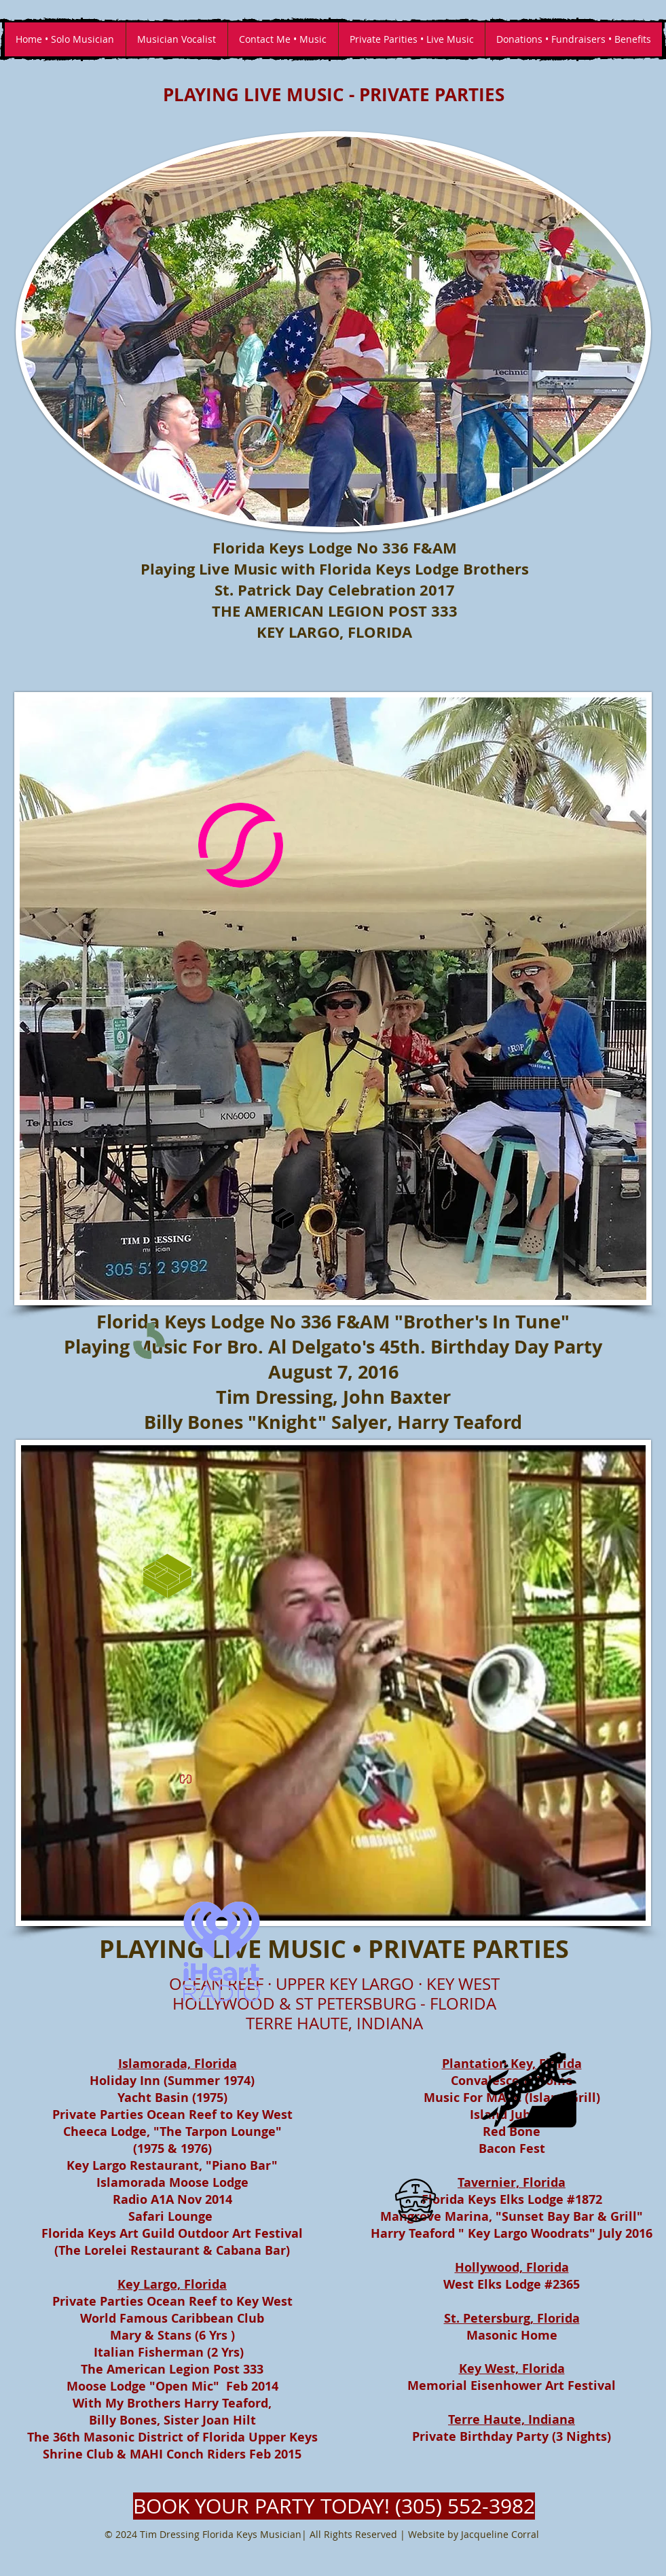 The width and height of the screenshot is (666, 2576). What do you see at coordinates (167, 1576) in the screenshot?
I see `Linux Containers (LXC) logo` at bounding box center [167, 1576].